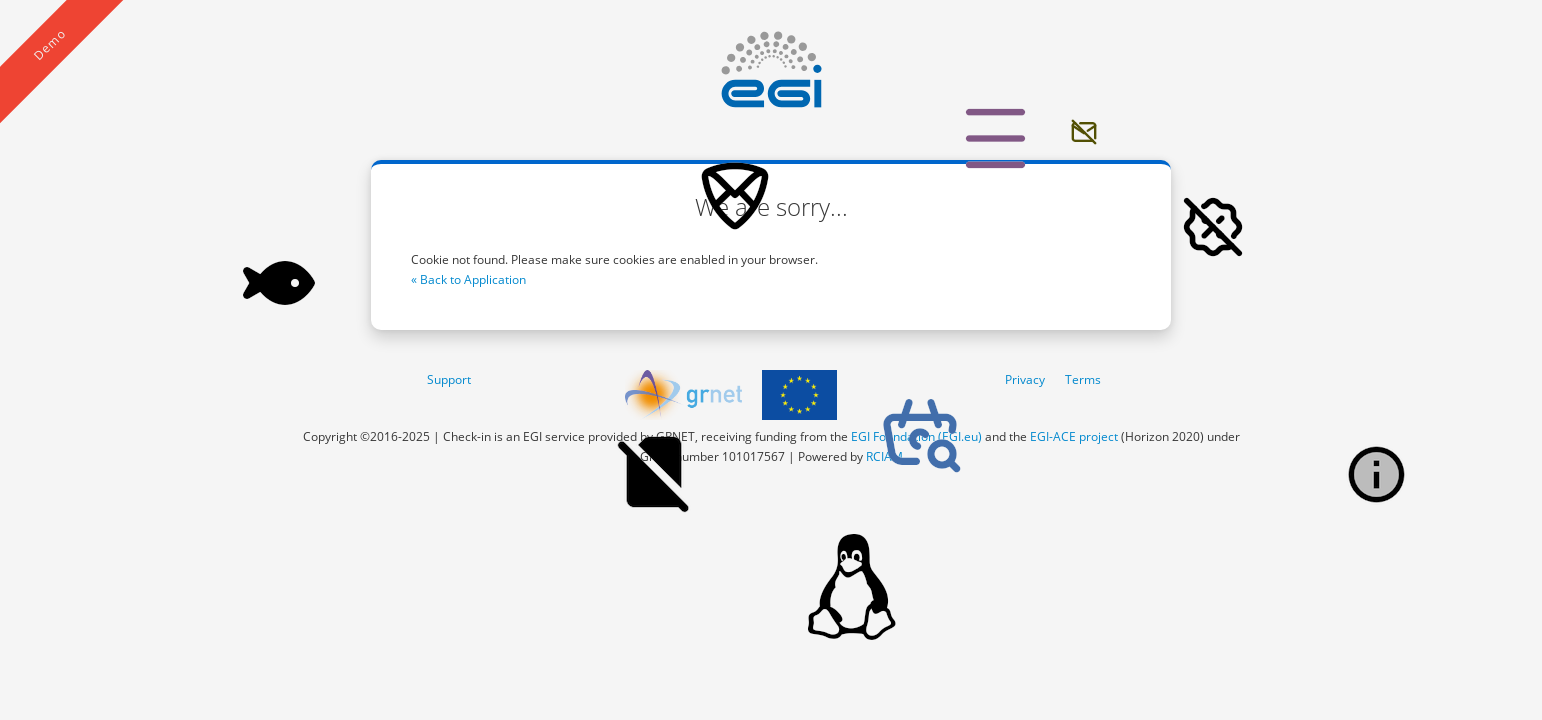 Image resolution: width=1542 pixels, height=720 pixels. What do you see at coordinates (654, 472) in the screenshot?
I see `no SIM card detected` at bounding box center [654, 472].